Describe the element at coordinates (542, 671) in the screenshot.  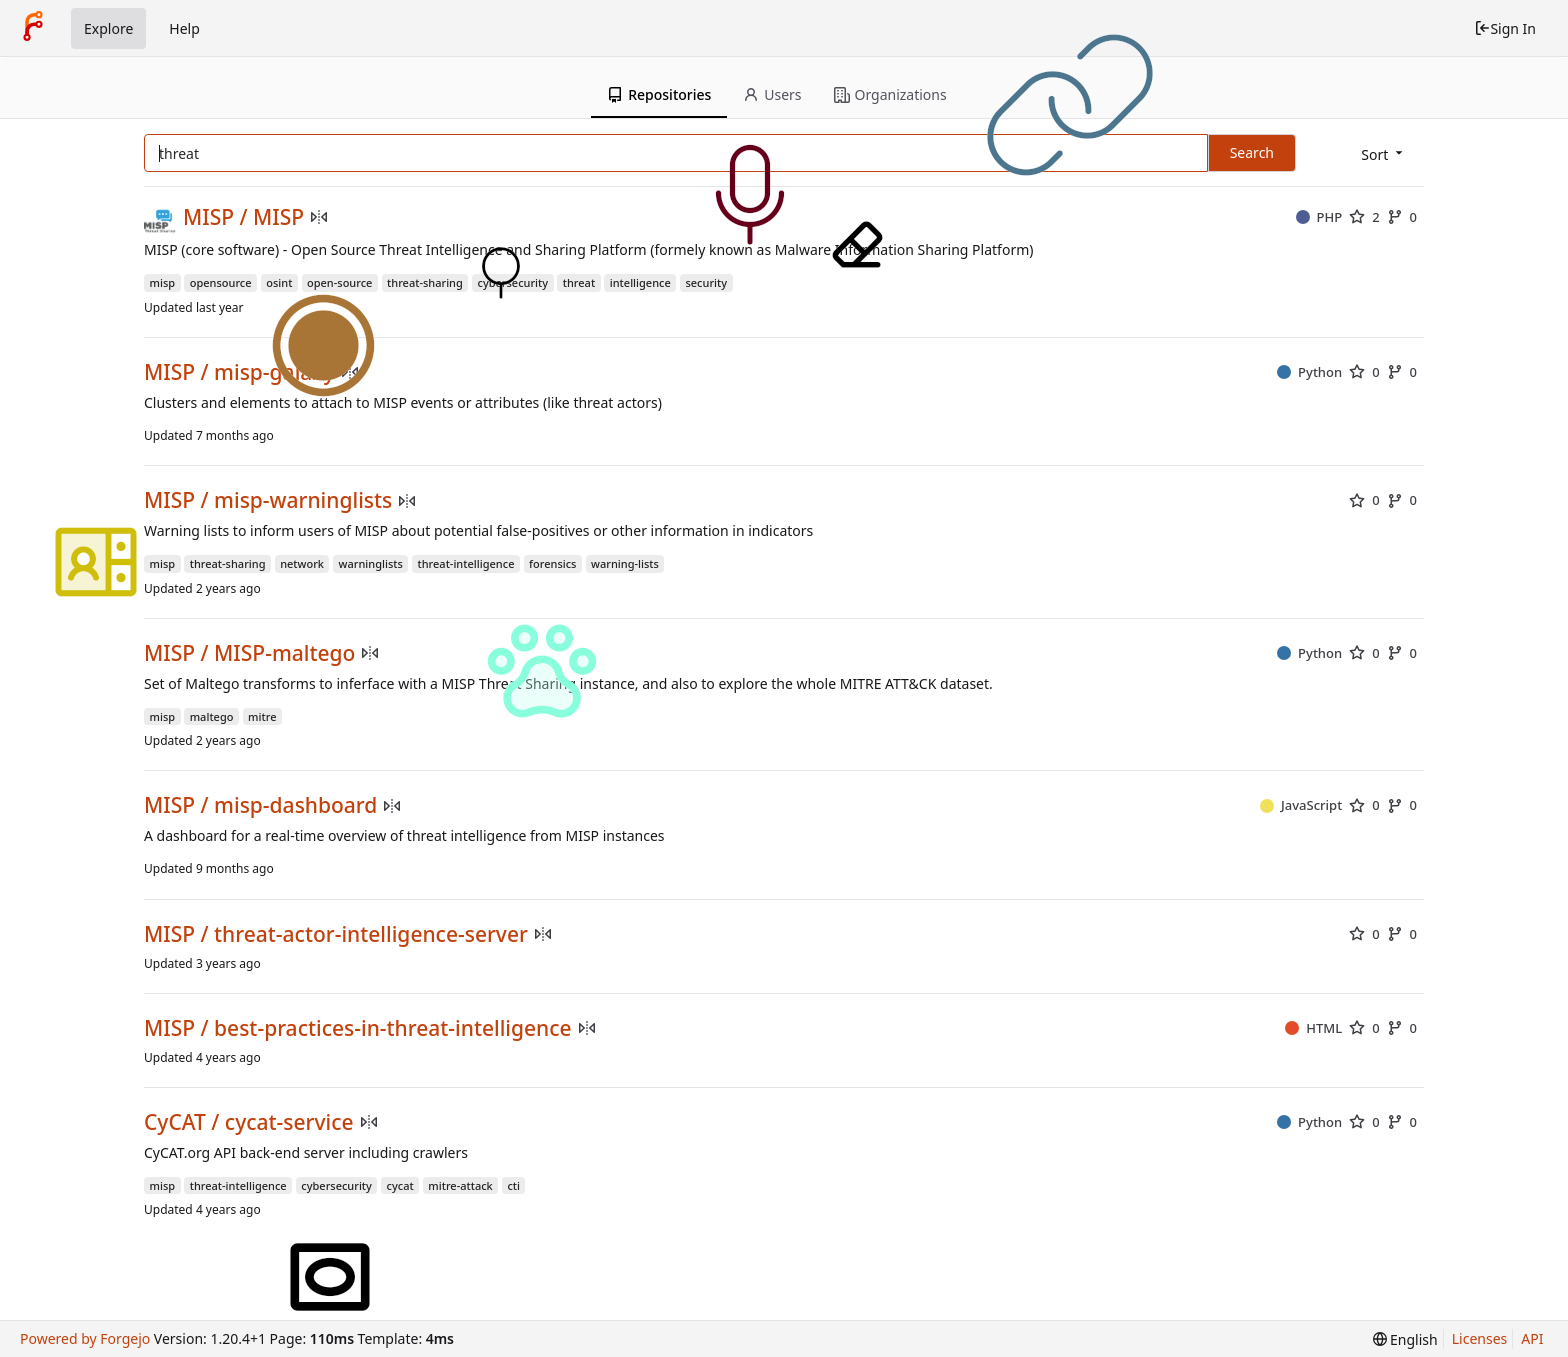
I see `access pet-related features or settings` at that location.